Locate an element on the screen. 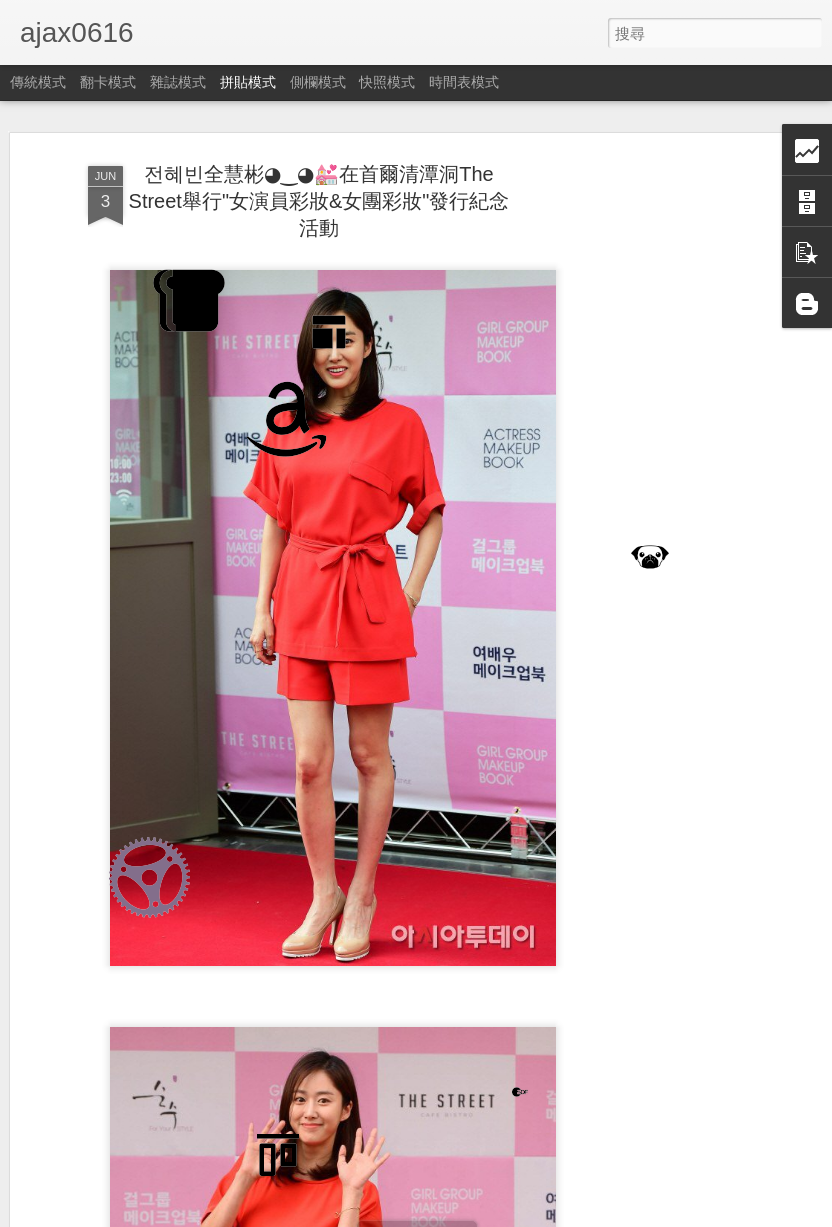 Image resolution: width=832 pixels, height=1227 pixels. align items to the top edge is located at coordinates (278, 1155).